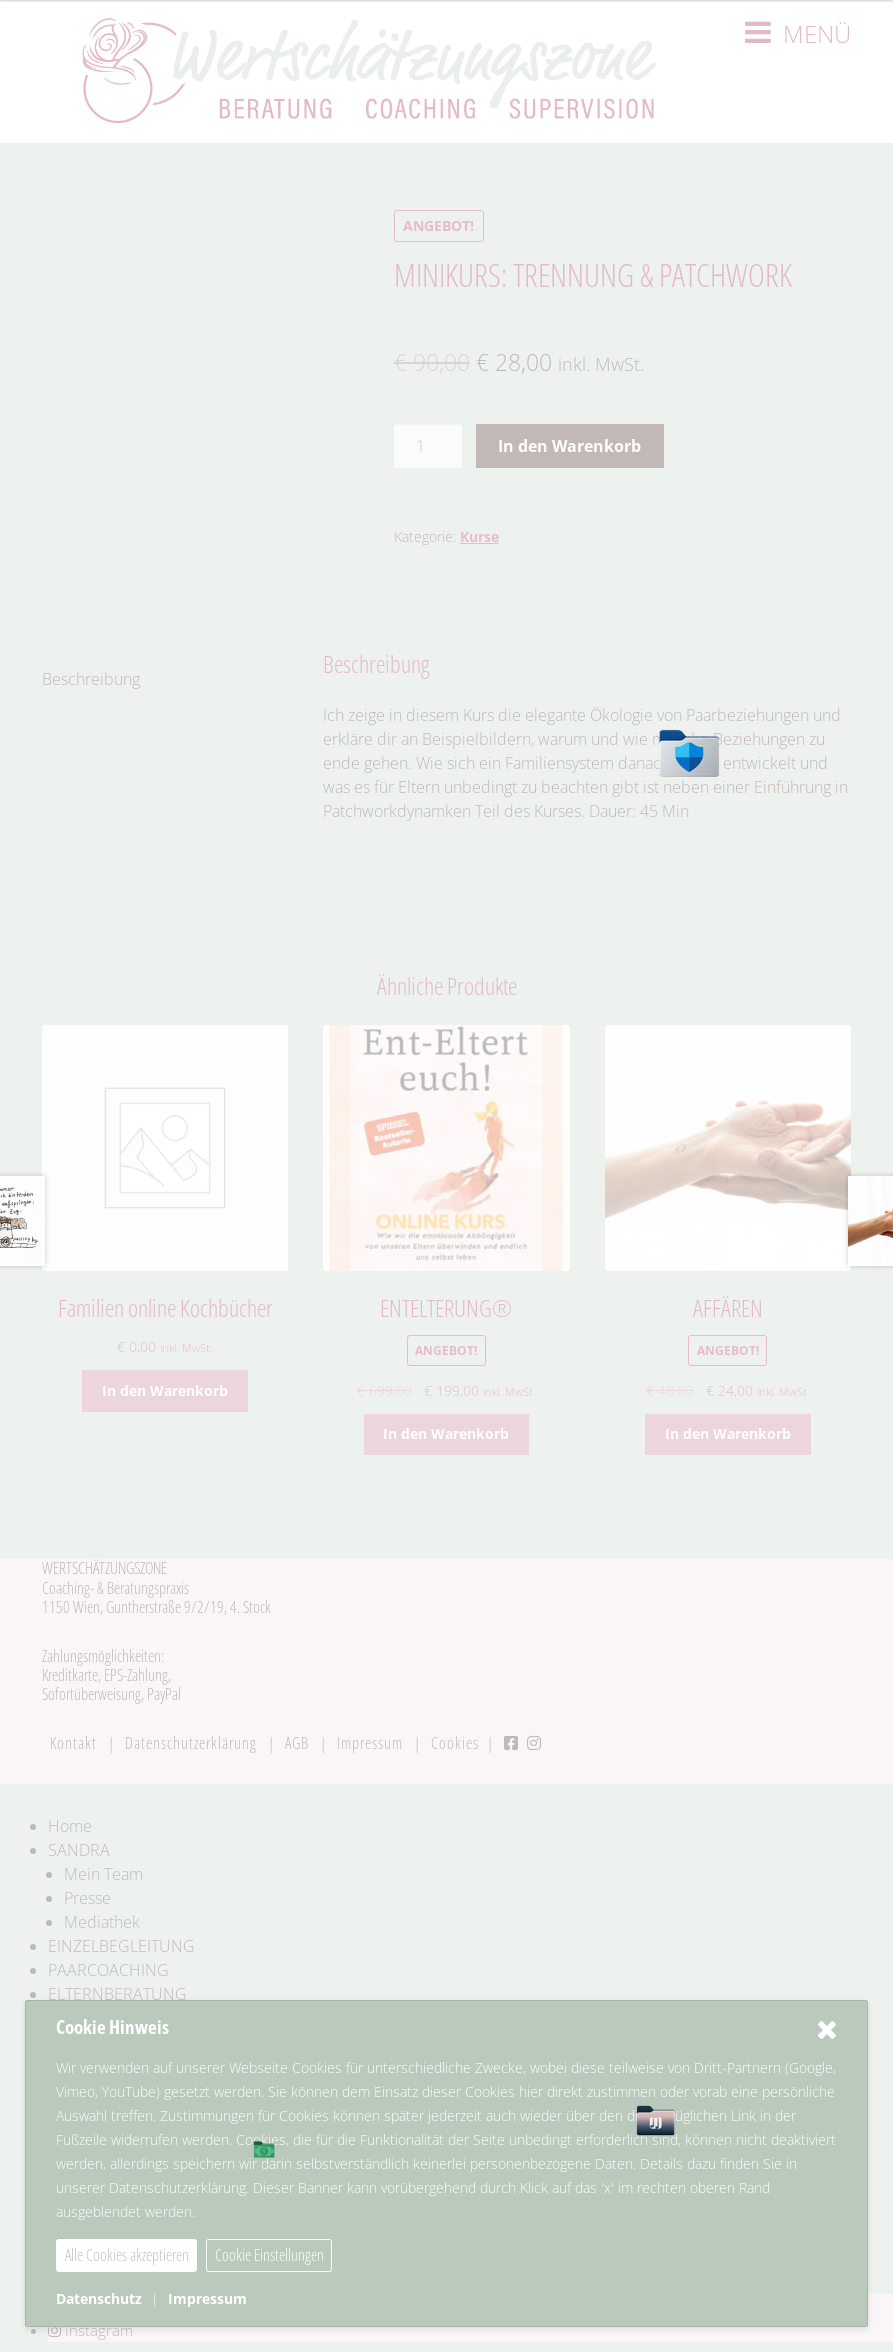 Image resolution: width=893 pixels, height=2352 pixels. Describe the element at coordinates (689, 755) in the screenshot. I see `open microsoft defender security files folder` at that location.